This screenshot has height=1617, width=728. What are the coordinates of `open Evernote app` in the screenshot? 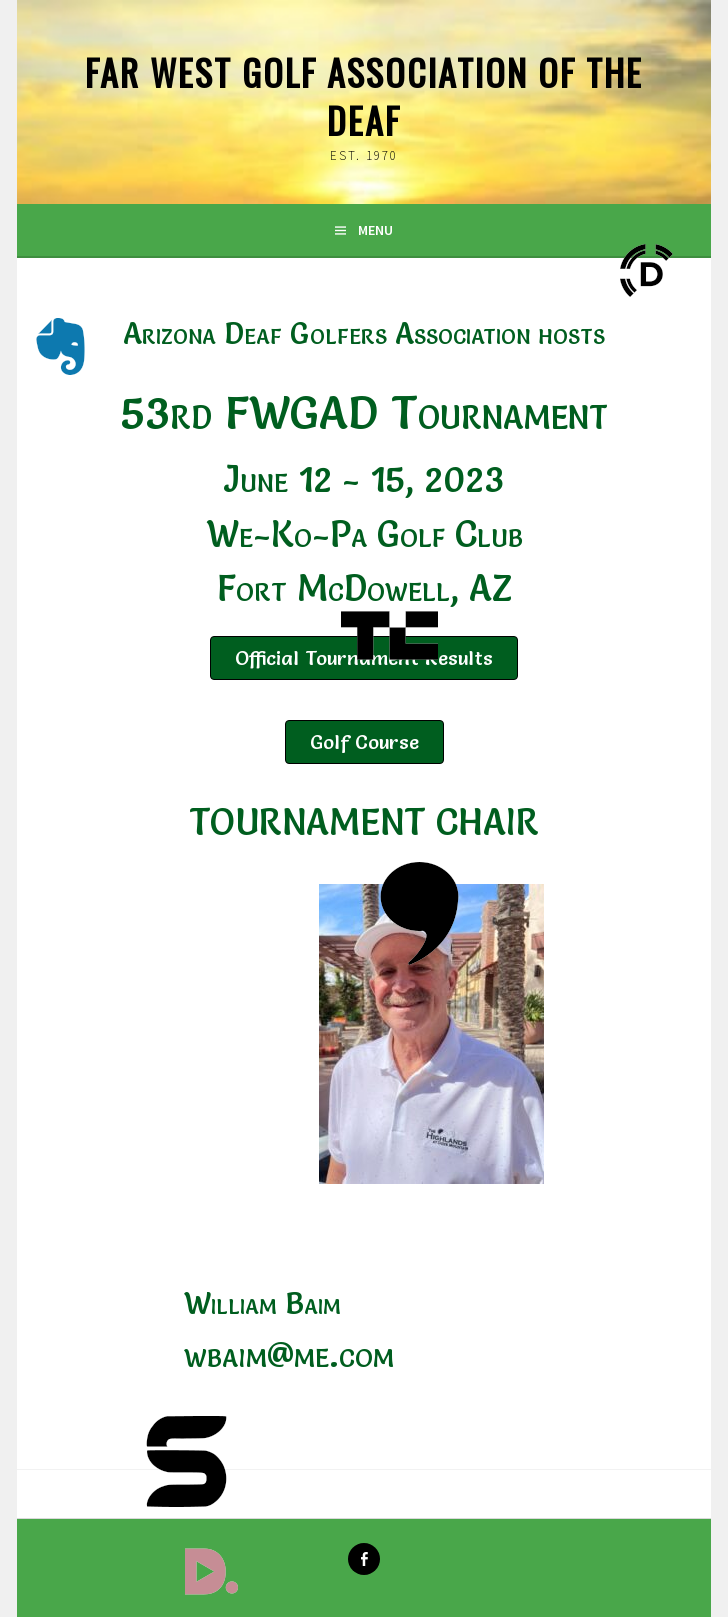 It's located at (60, 346).